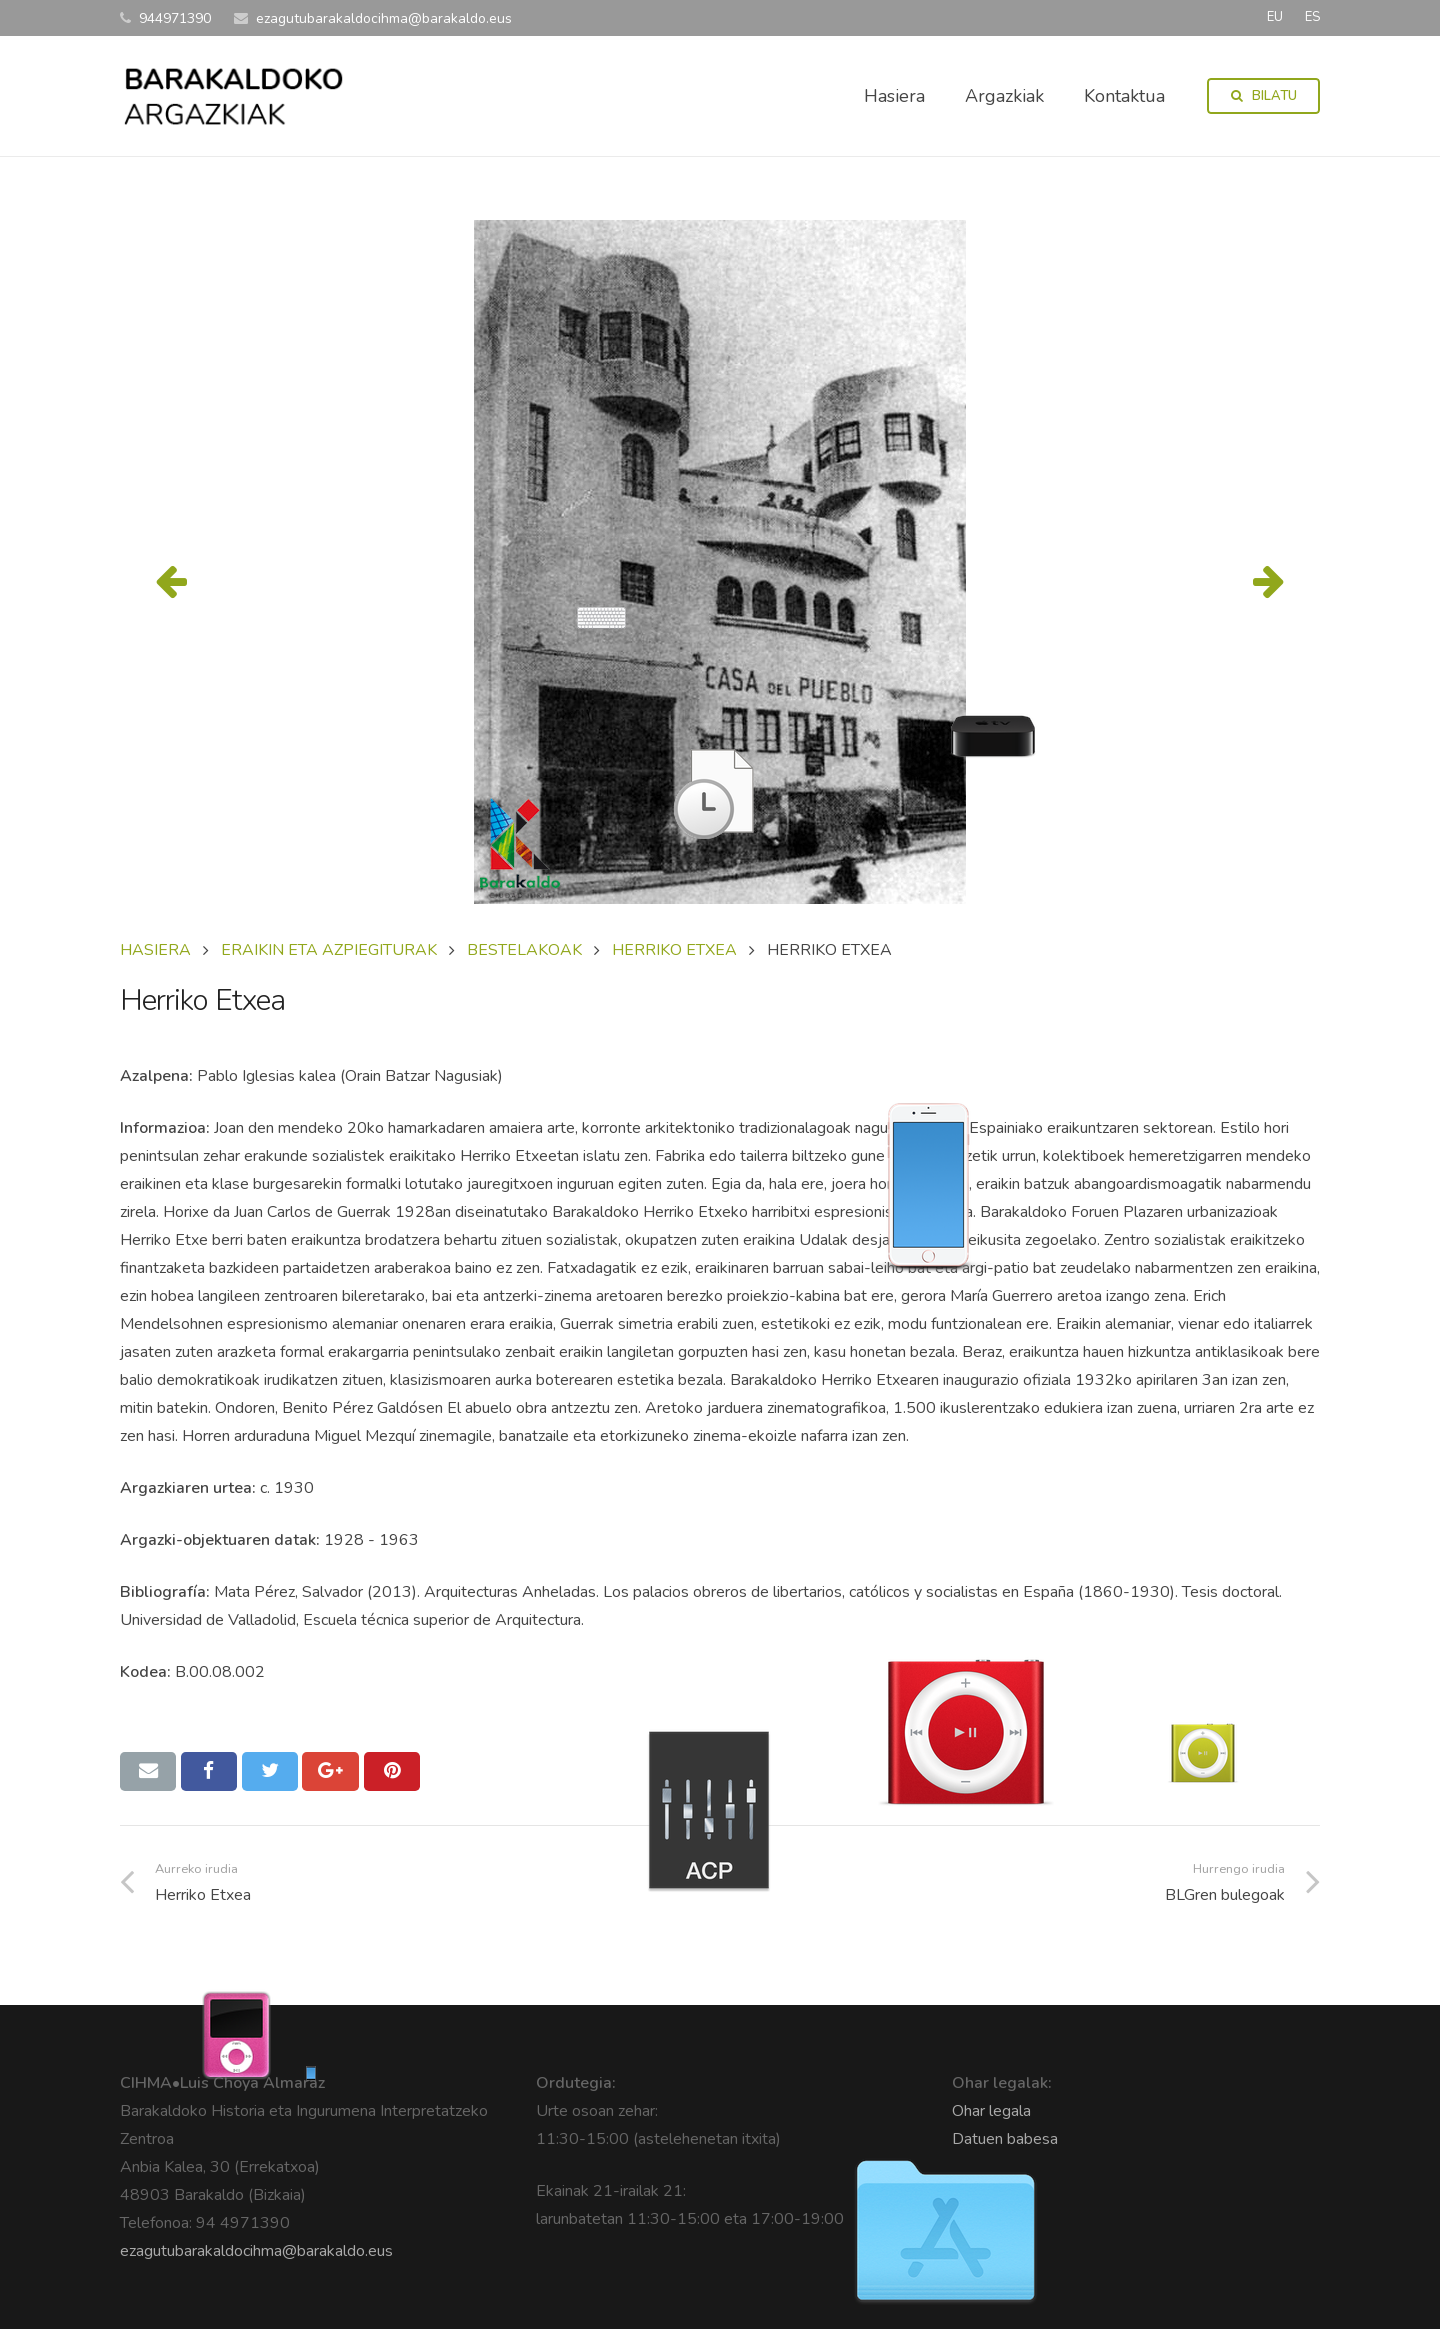  I want to click on apple tv device icon, so click(993, 723).